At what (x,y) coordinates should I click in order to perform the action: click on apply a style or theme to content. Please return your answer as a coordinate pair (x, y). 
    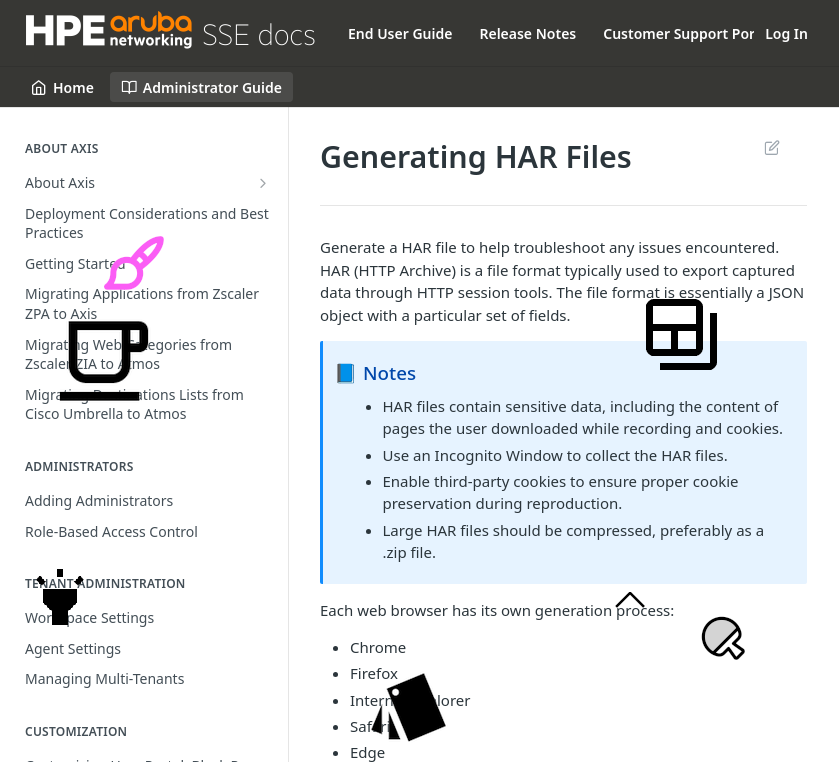
    Looking at the image, I should click on (409, 706).